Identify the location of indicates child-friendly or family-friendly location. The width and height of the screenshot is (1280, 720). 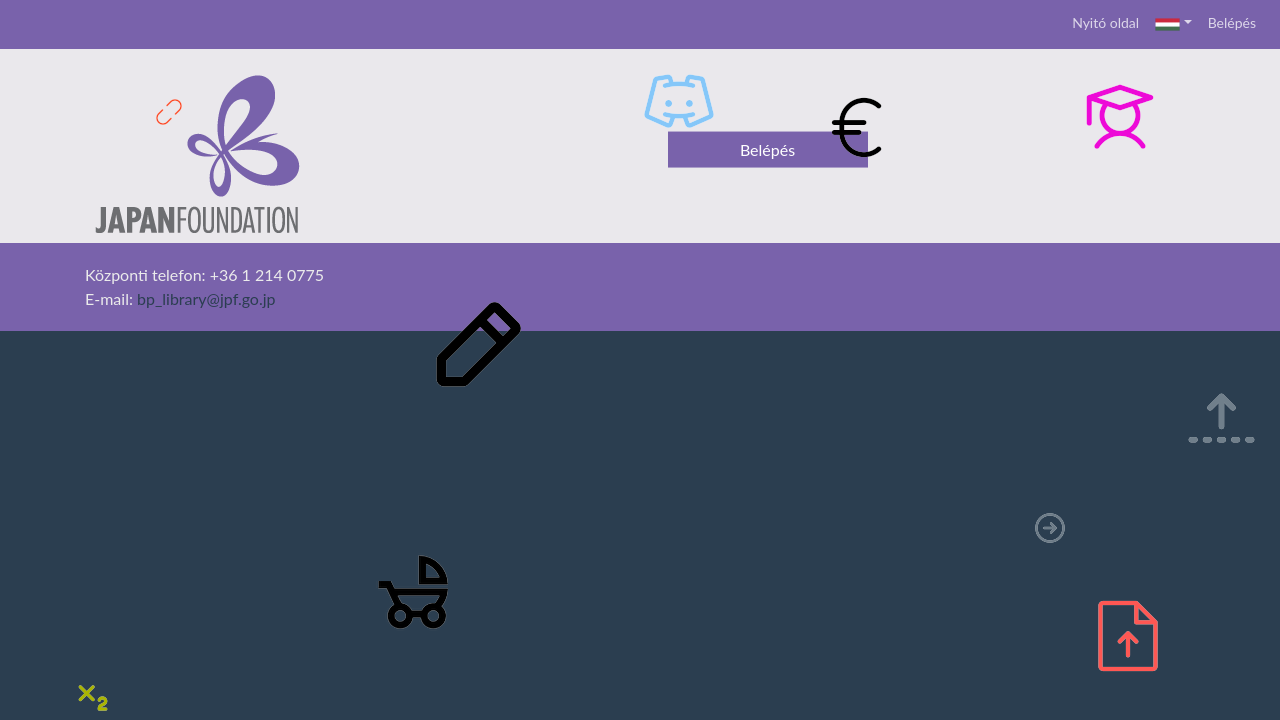
(415, 592).